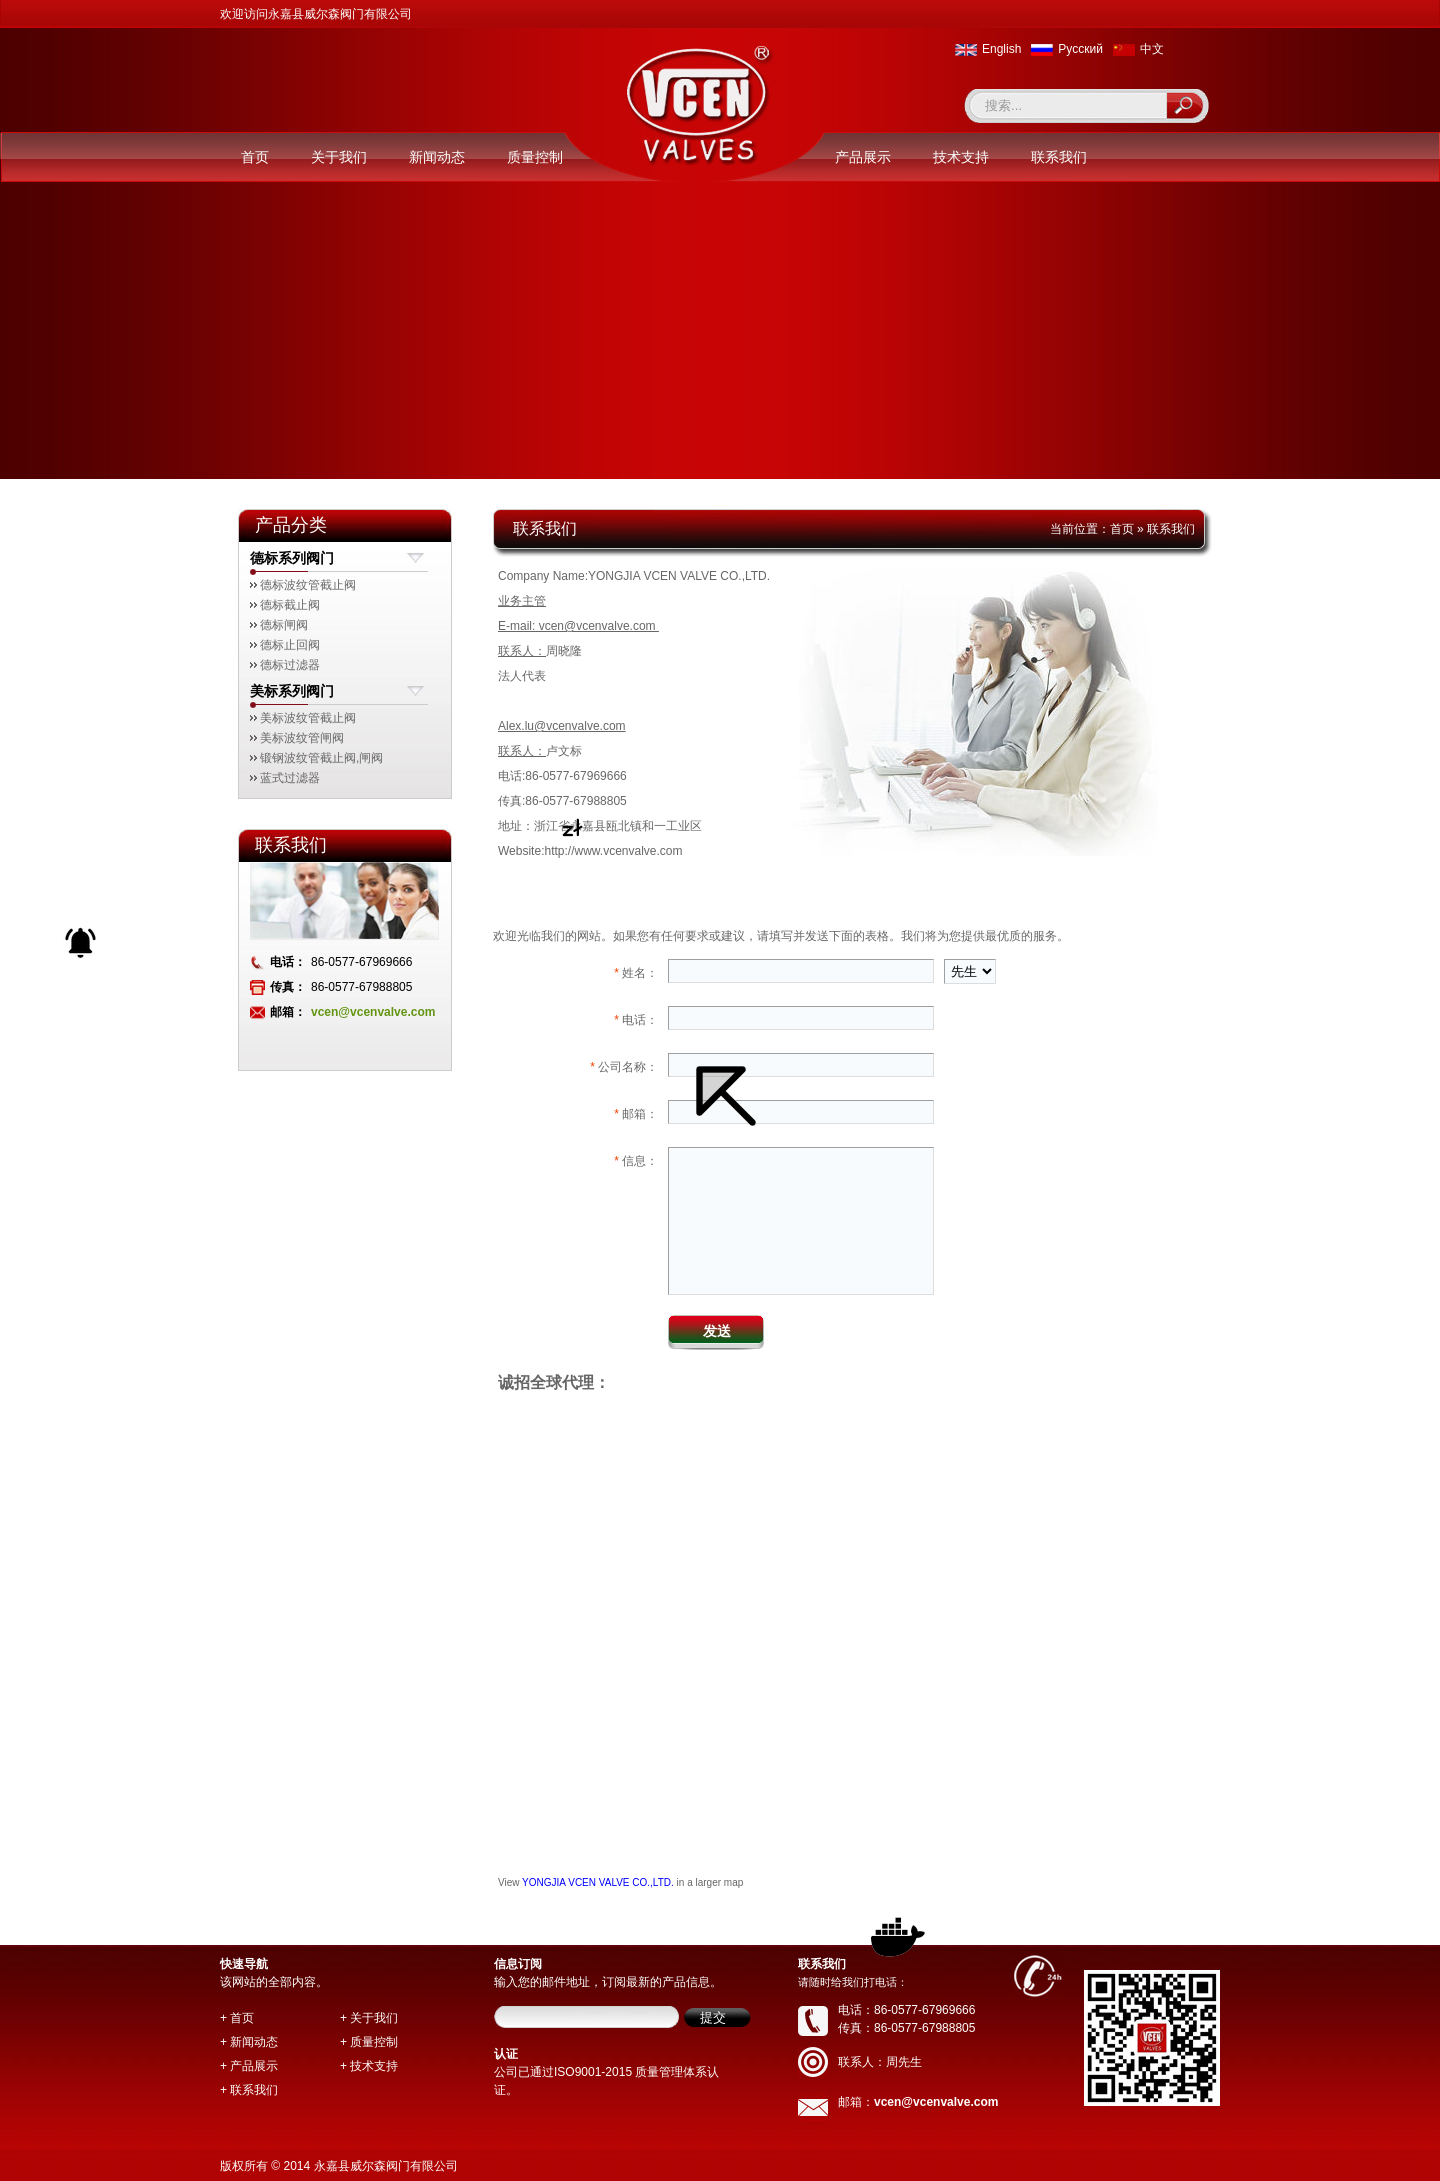 The height and width of the screenshot is (2181, 1440). What do you see at coordinates (726, 1096) in the screenshot?
I see `navigate back to previous screen` at bounding box center [726, 1096].